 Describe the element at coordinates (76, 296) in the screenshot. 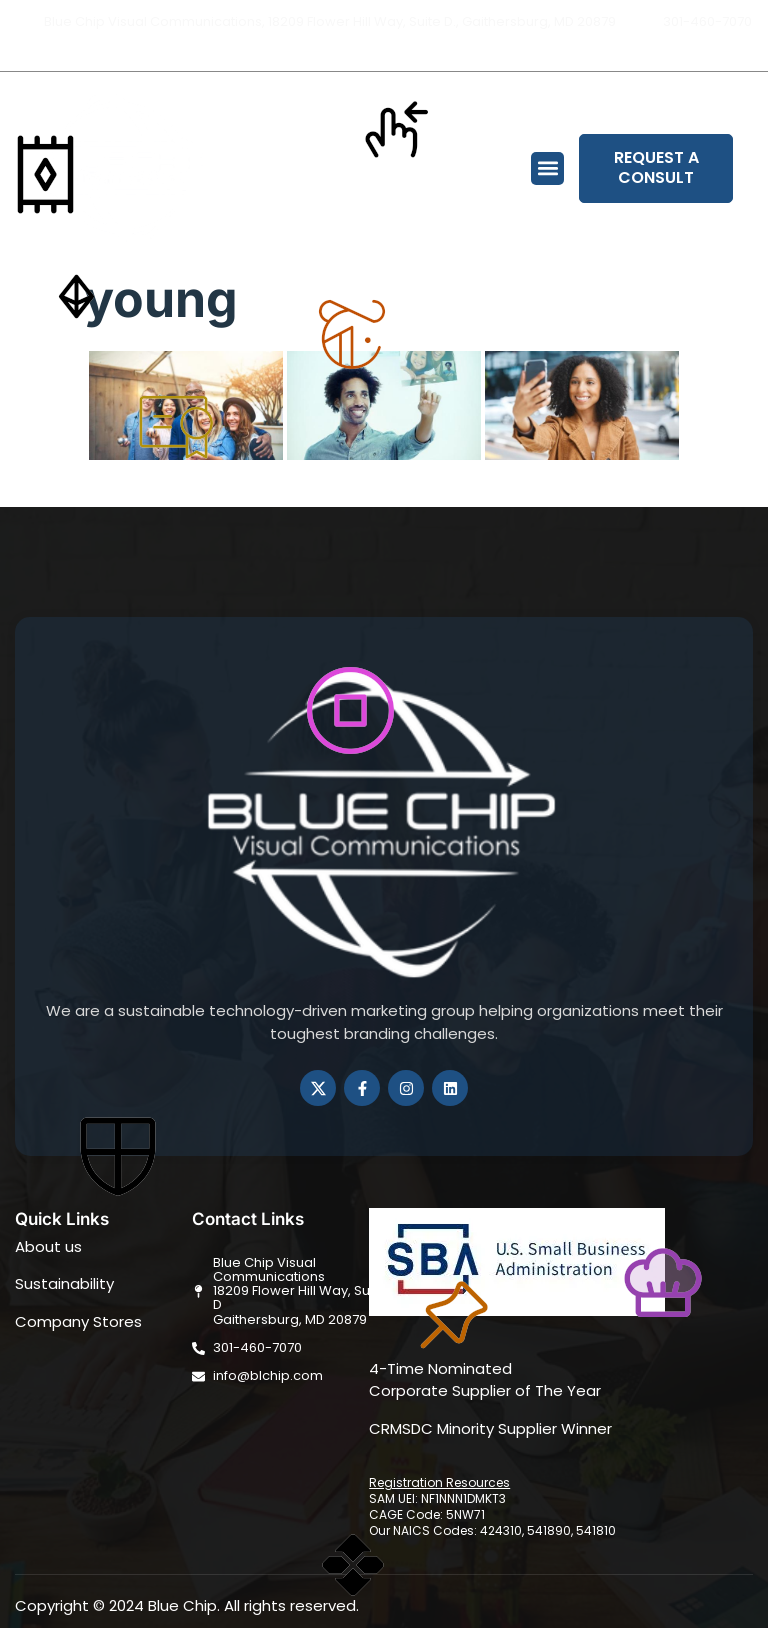

I see `ethereum cryptocurrency symbol` at that location.